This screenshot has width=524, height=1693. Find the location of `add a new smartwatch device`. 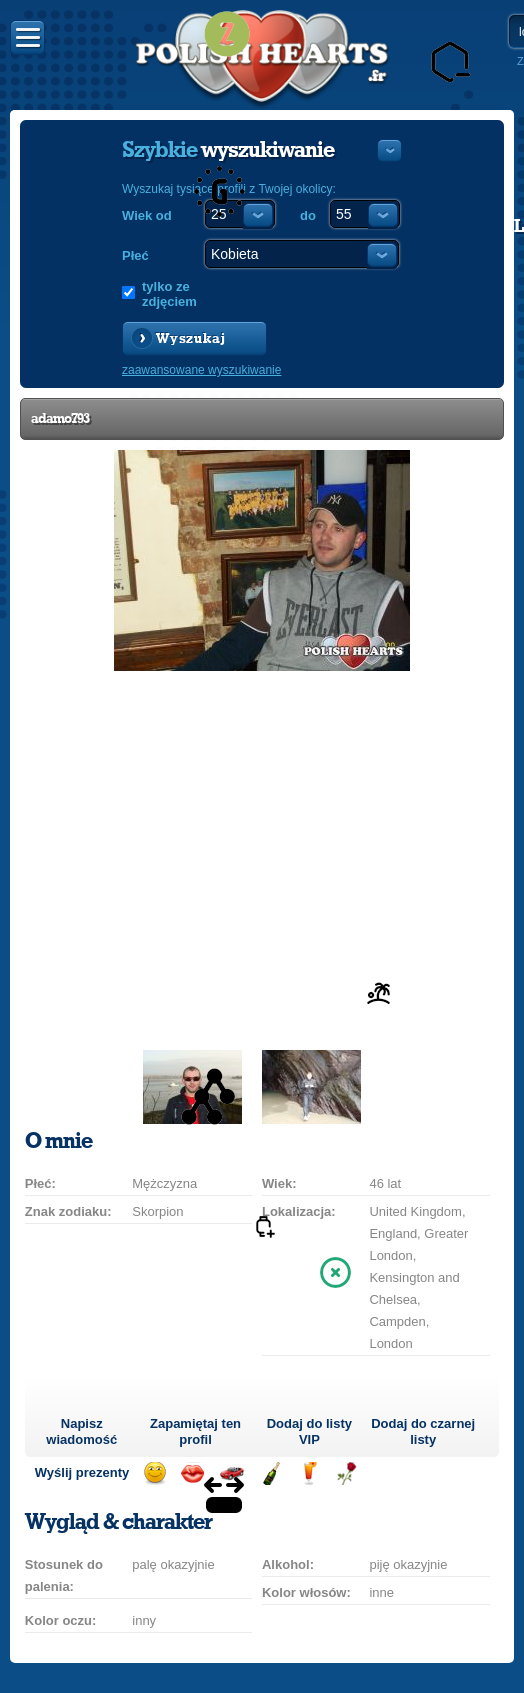

add a new smartwatch device is located at coordinates (263, 1226).